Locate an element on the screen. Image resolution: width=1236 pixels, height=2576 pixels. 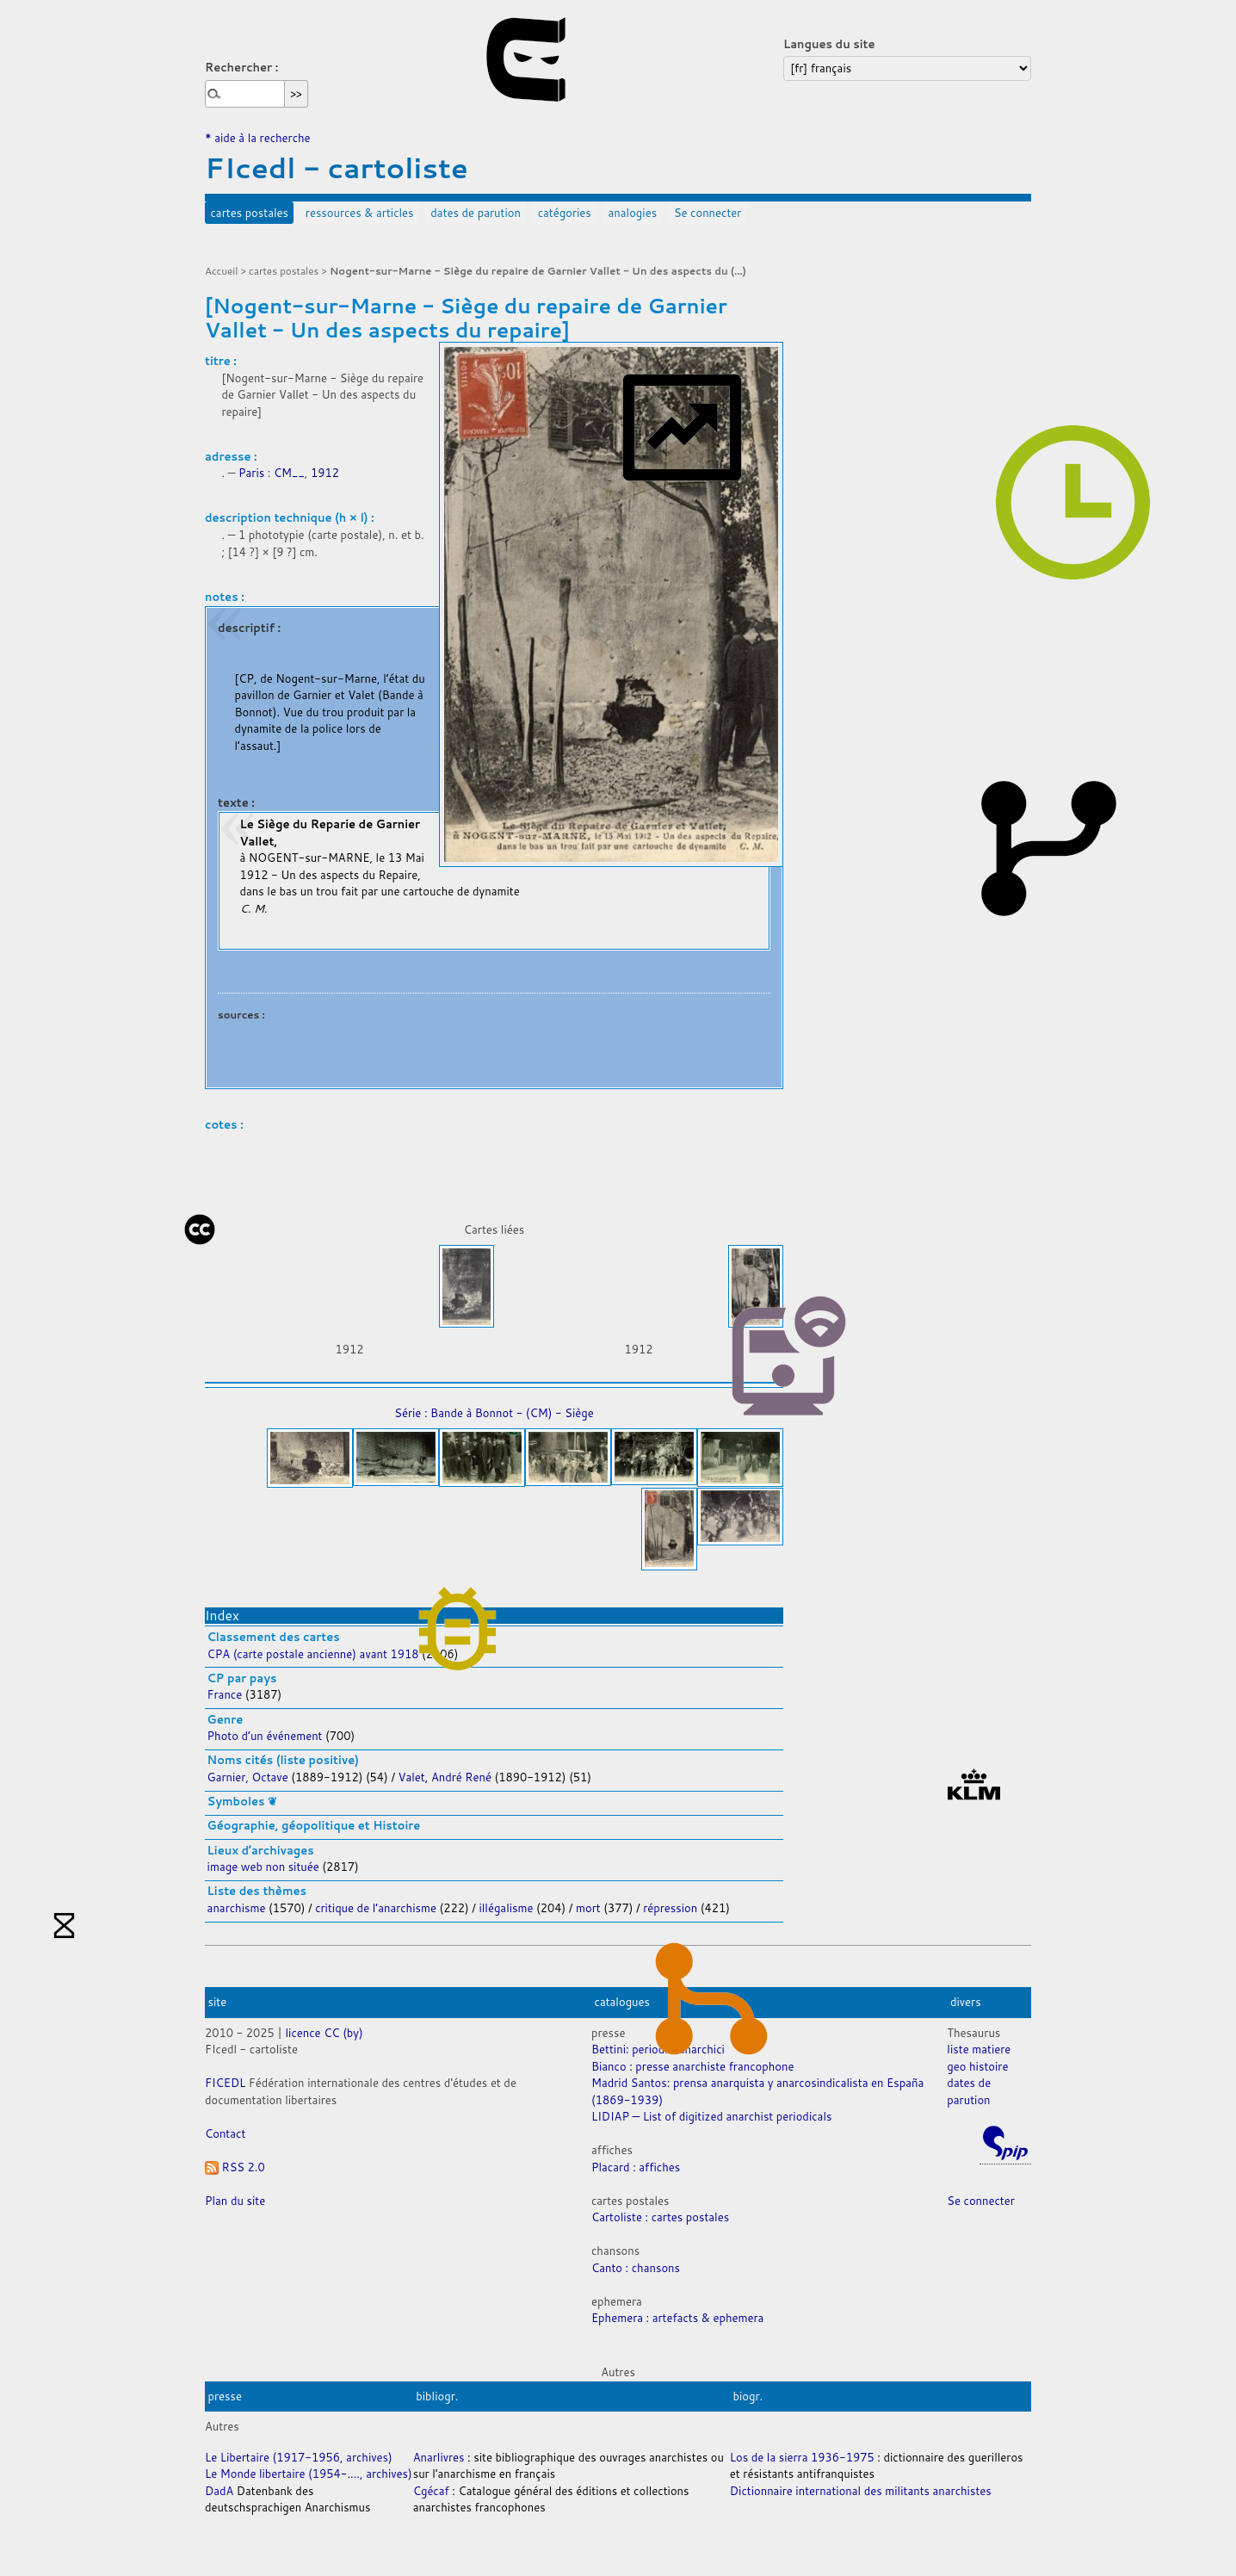
coding ninjas brand logo is located at coordinates (526, 59).